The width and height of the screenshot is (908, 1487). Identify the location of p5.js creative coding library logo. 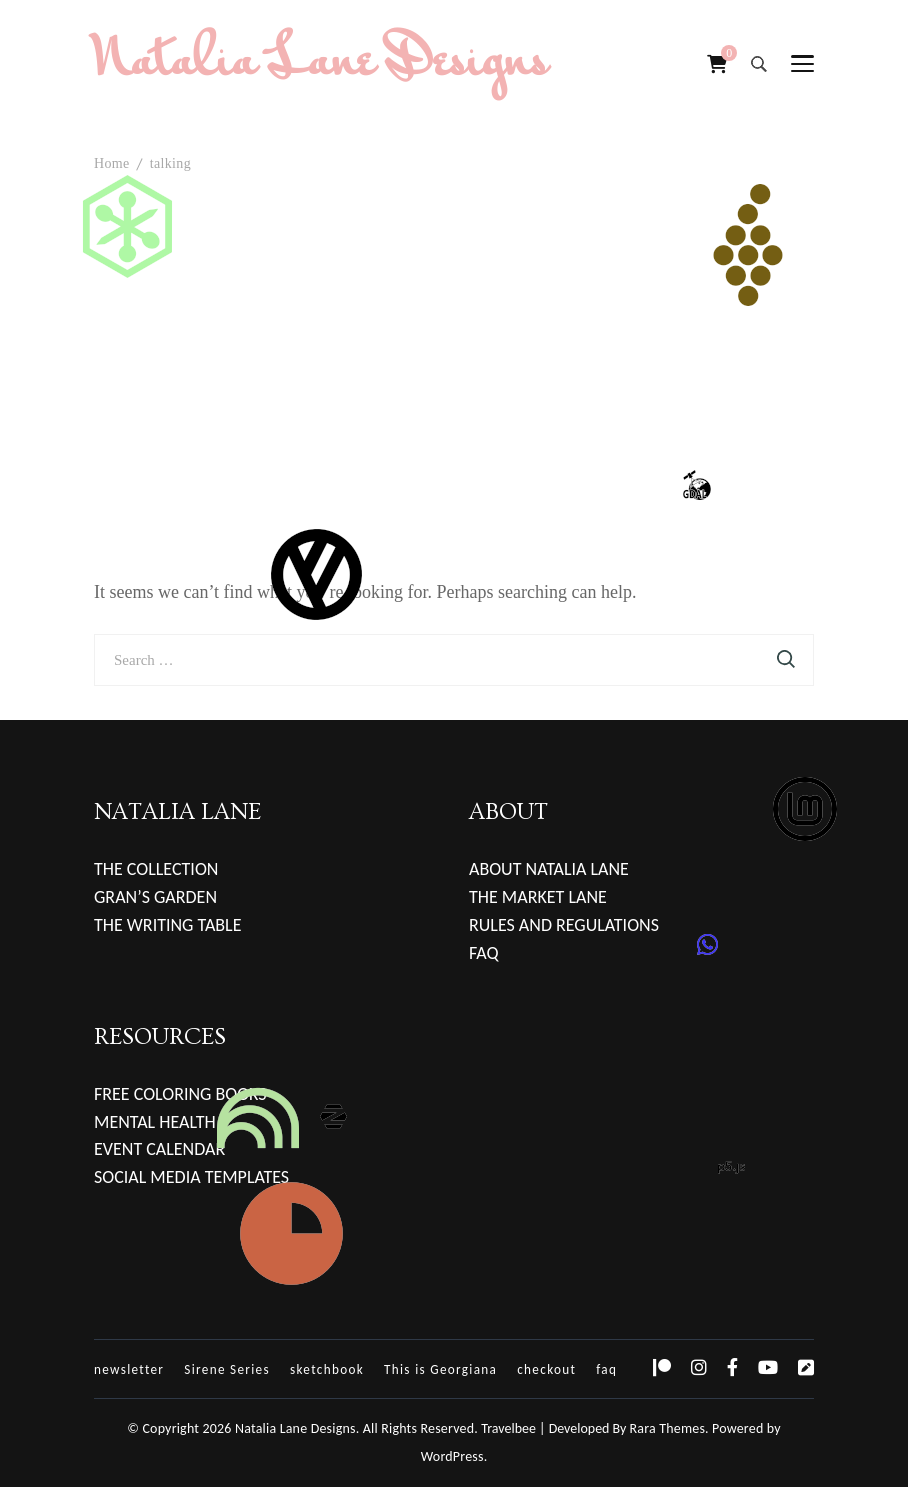
(731, 1167).